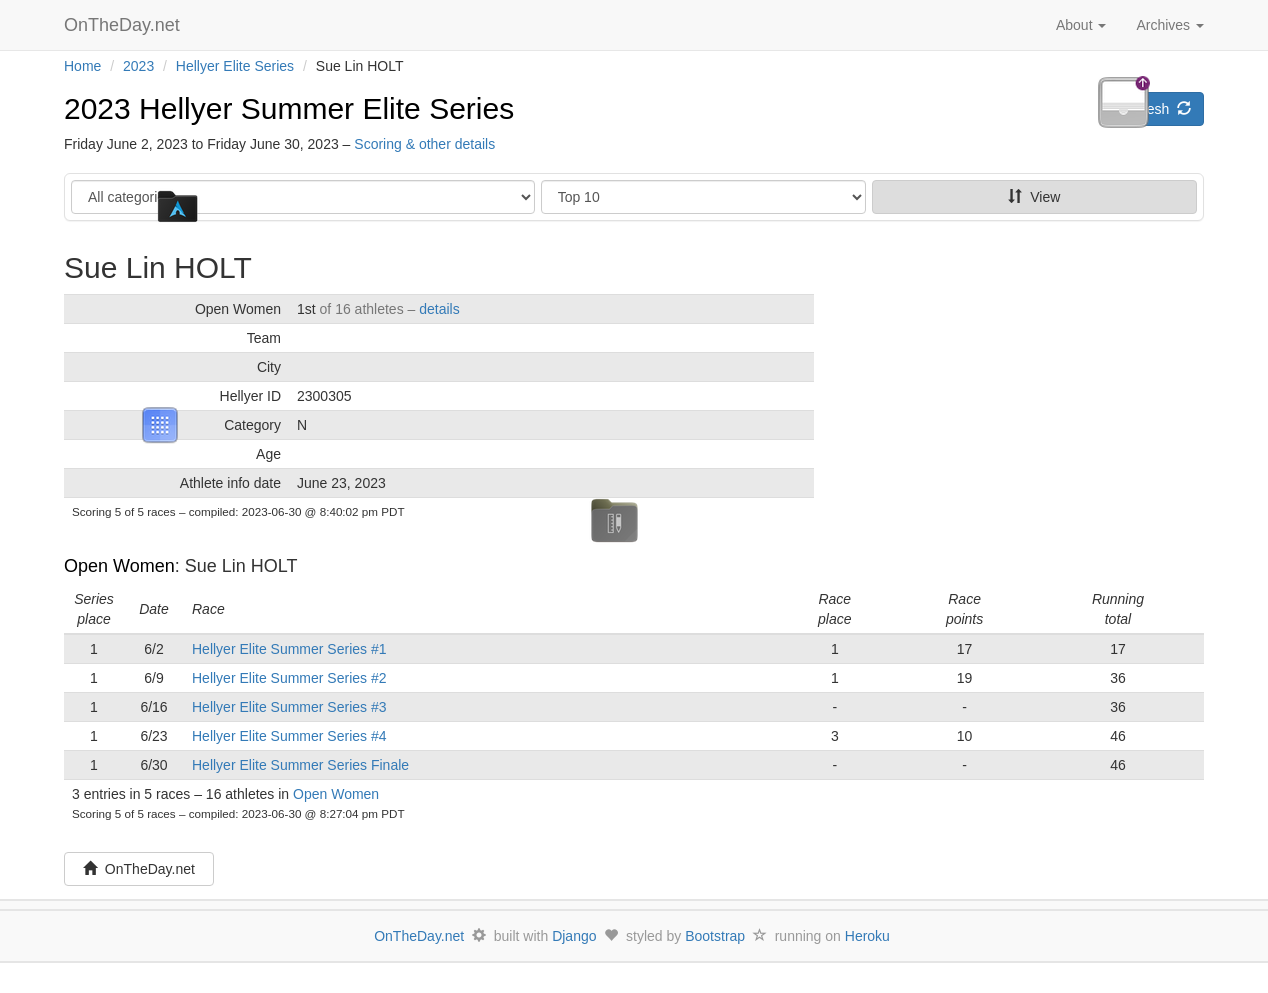  I want to click on sync mail between outbox and inbox, so click(1123, 102).